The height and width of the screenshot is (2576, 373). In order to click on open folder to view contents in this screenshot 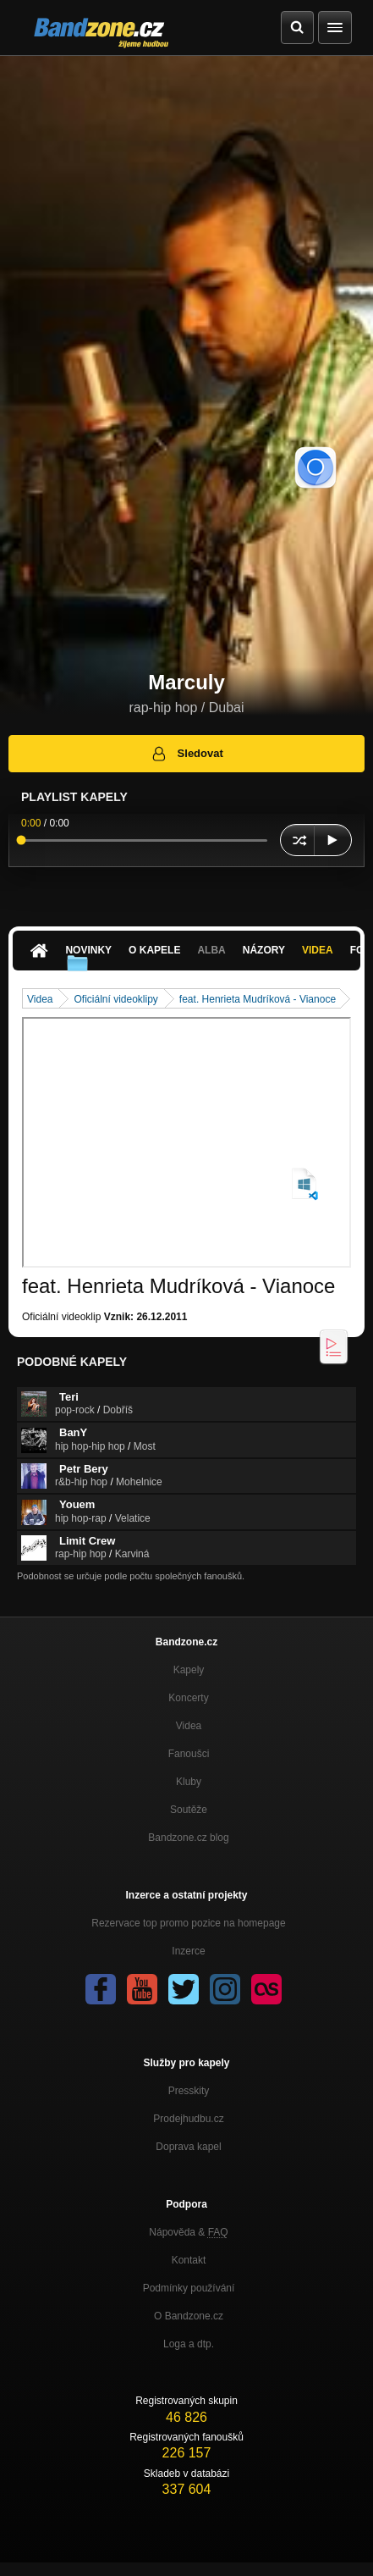, I will do `click(77, 963)`.